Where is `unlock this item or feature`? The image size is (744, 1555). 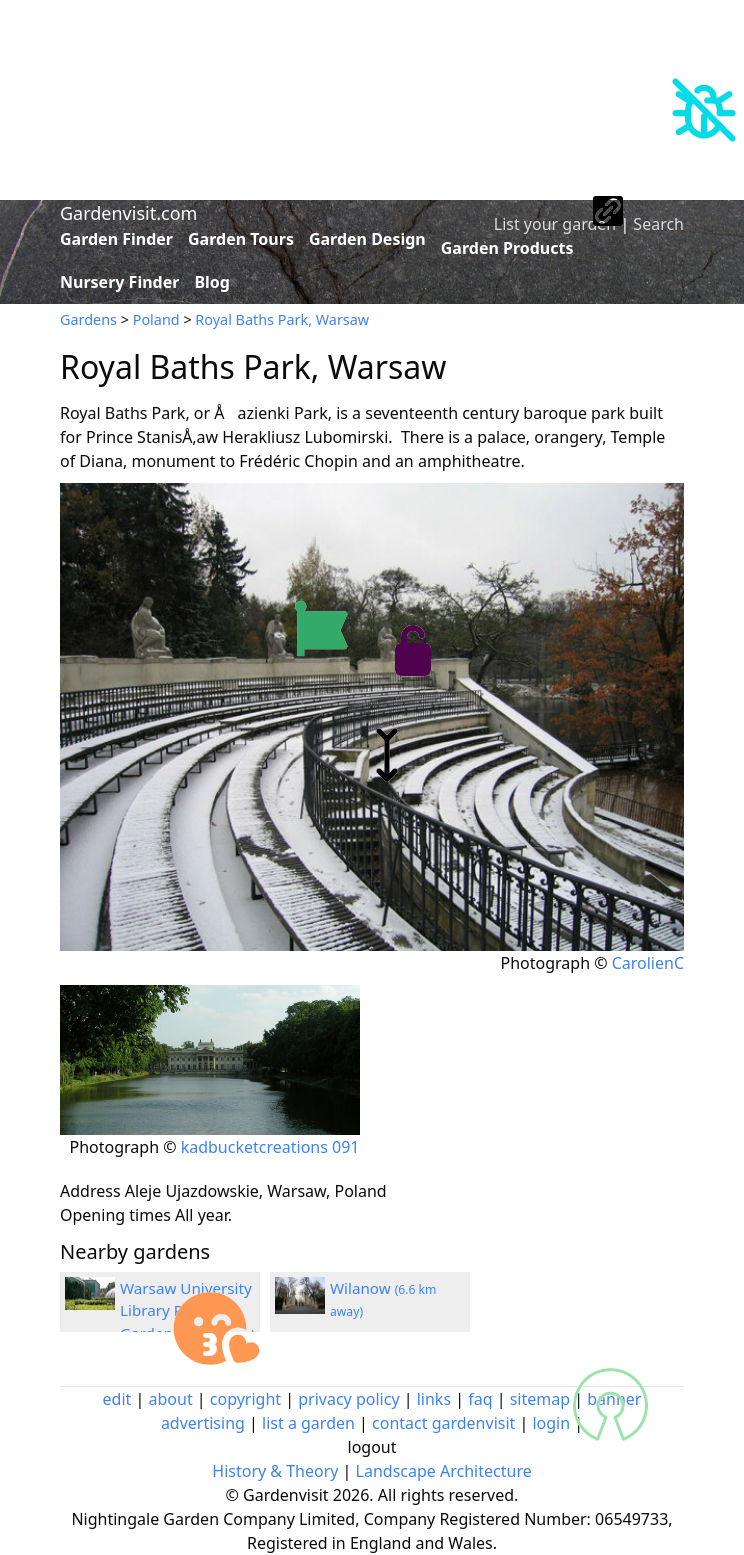
unlock this item or feature is located at coordinates (413, 652).